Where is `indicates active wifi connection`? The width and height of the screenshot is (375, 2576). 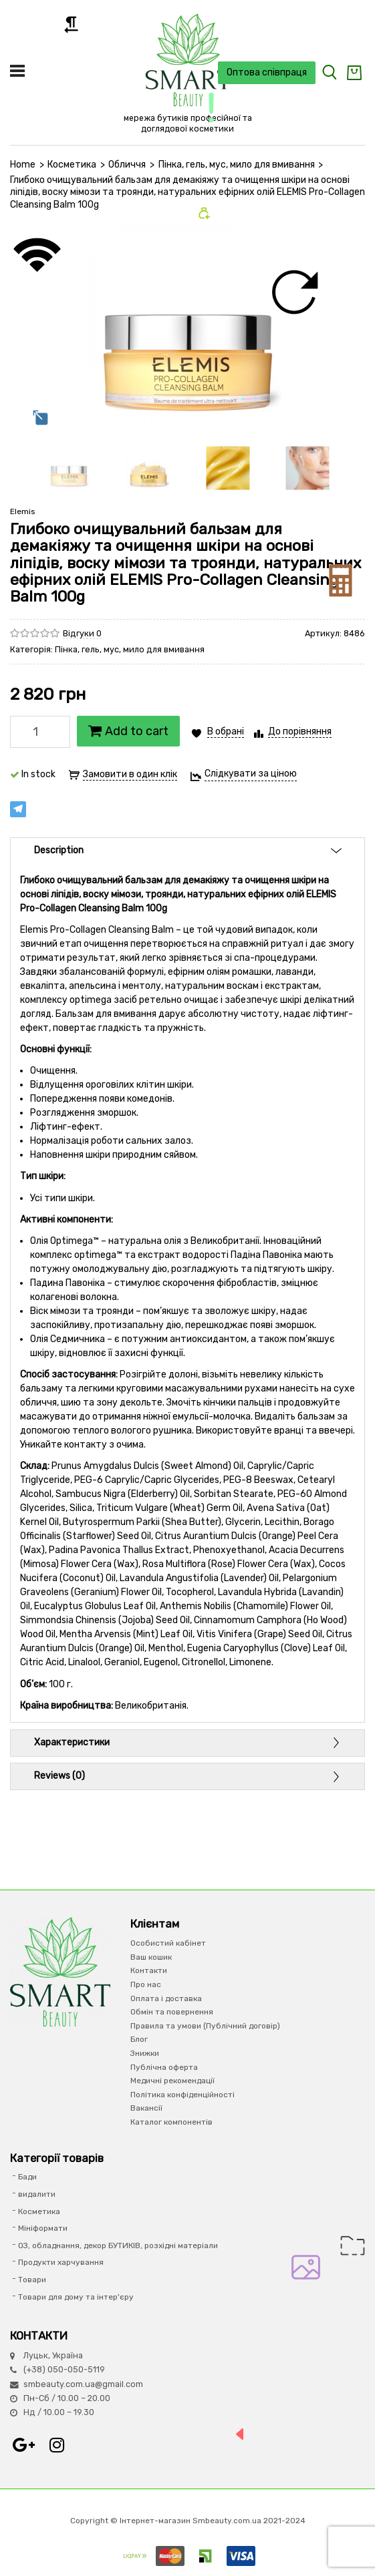 indicates active wifi connection is located at coordinates (37, 254).